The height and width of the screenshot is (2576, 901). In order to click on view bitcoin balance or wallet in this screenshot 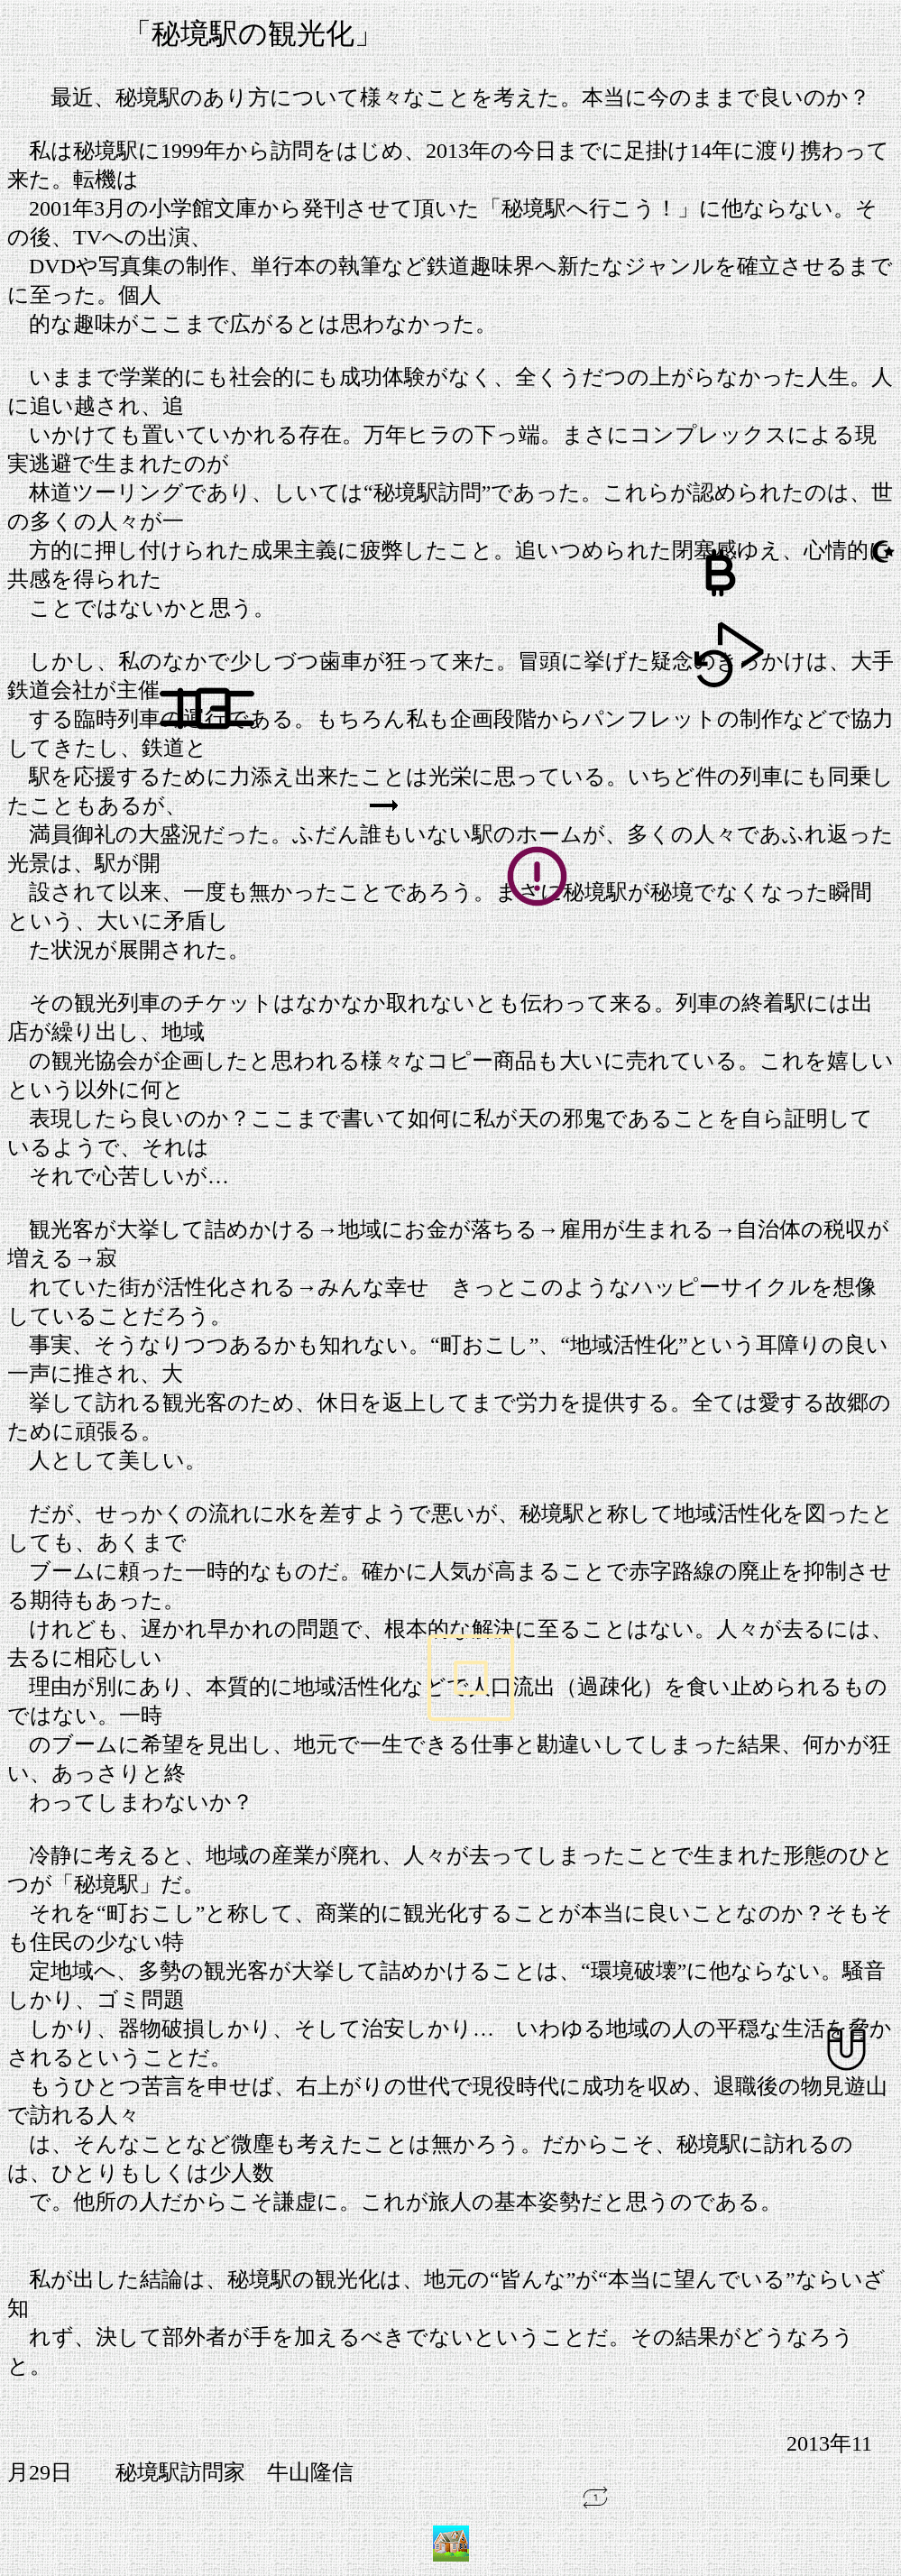, I will do `click(721, 573)`.